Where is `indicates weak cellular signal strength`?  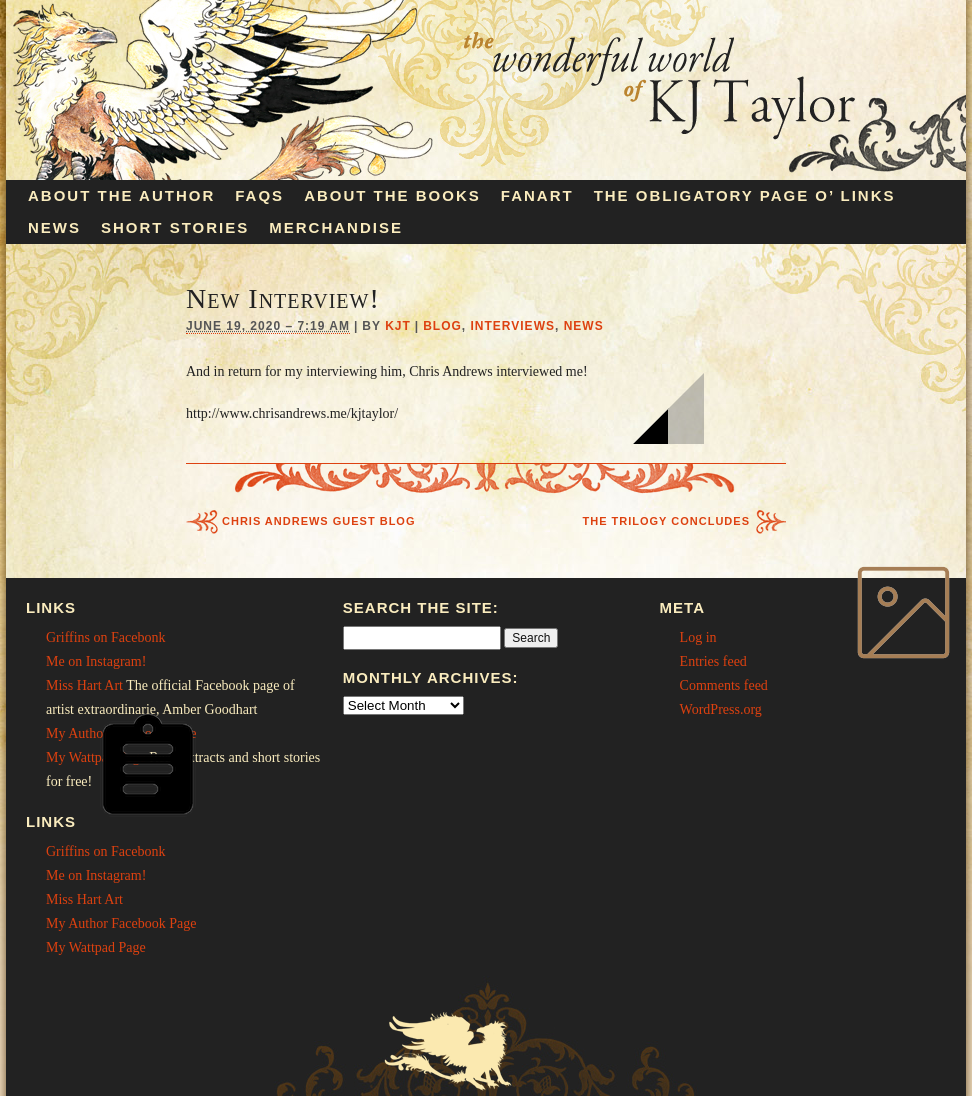
indicates weak cellular signal strength is located at coordinates (668, 408).